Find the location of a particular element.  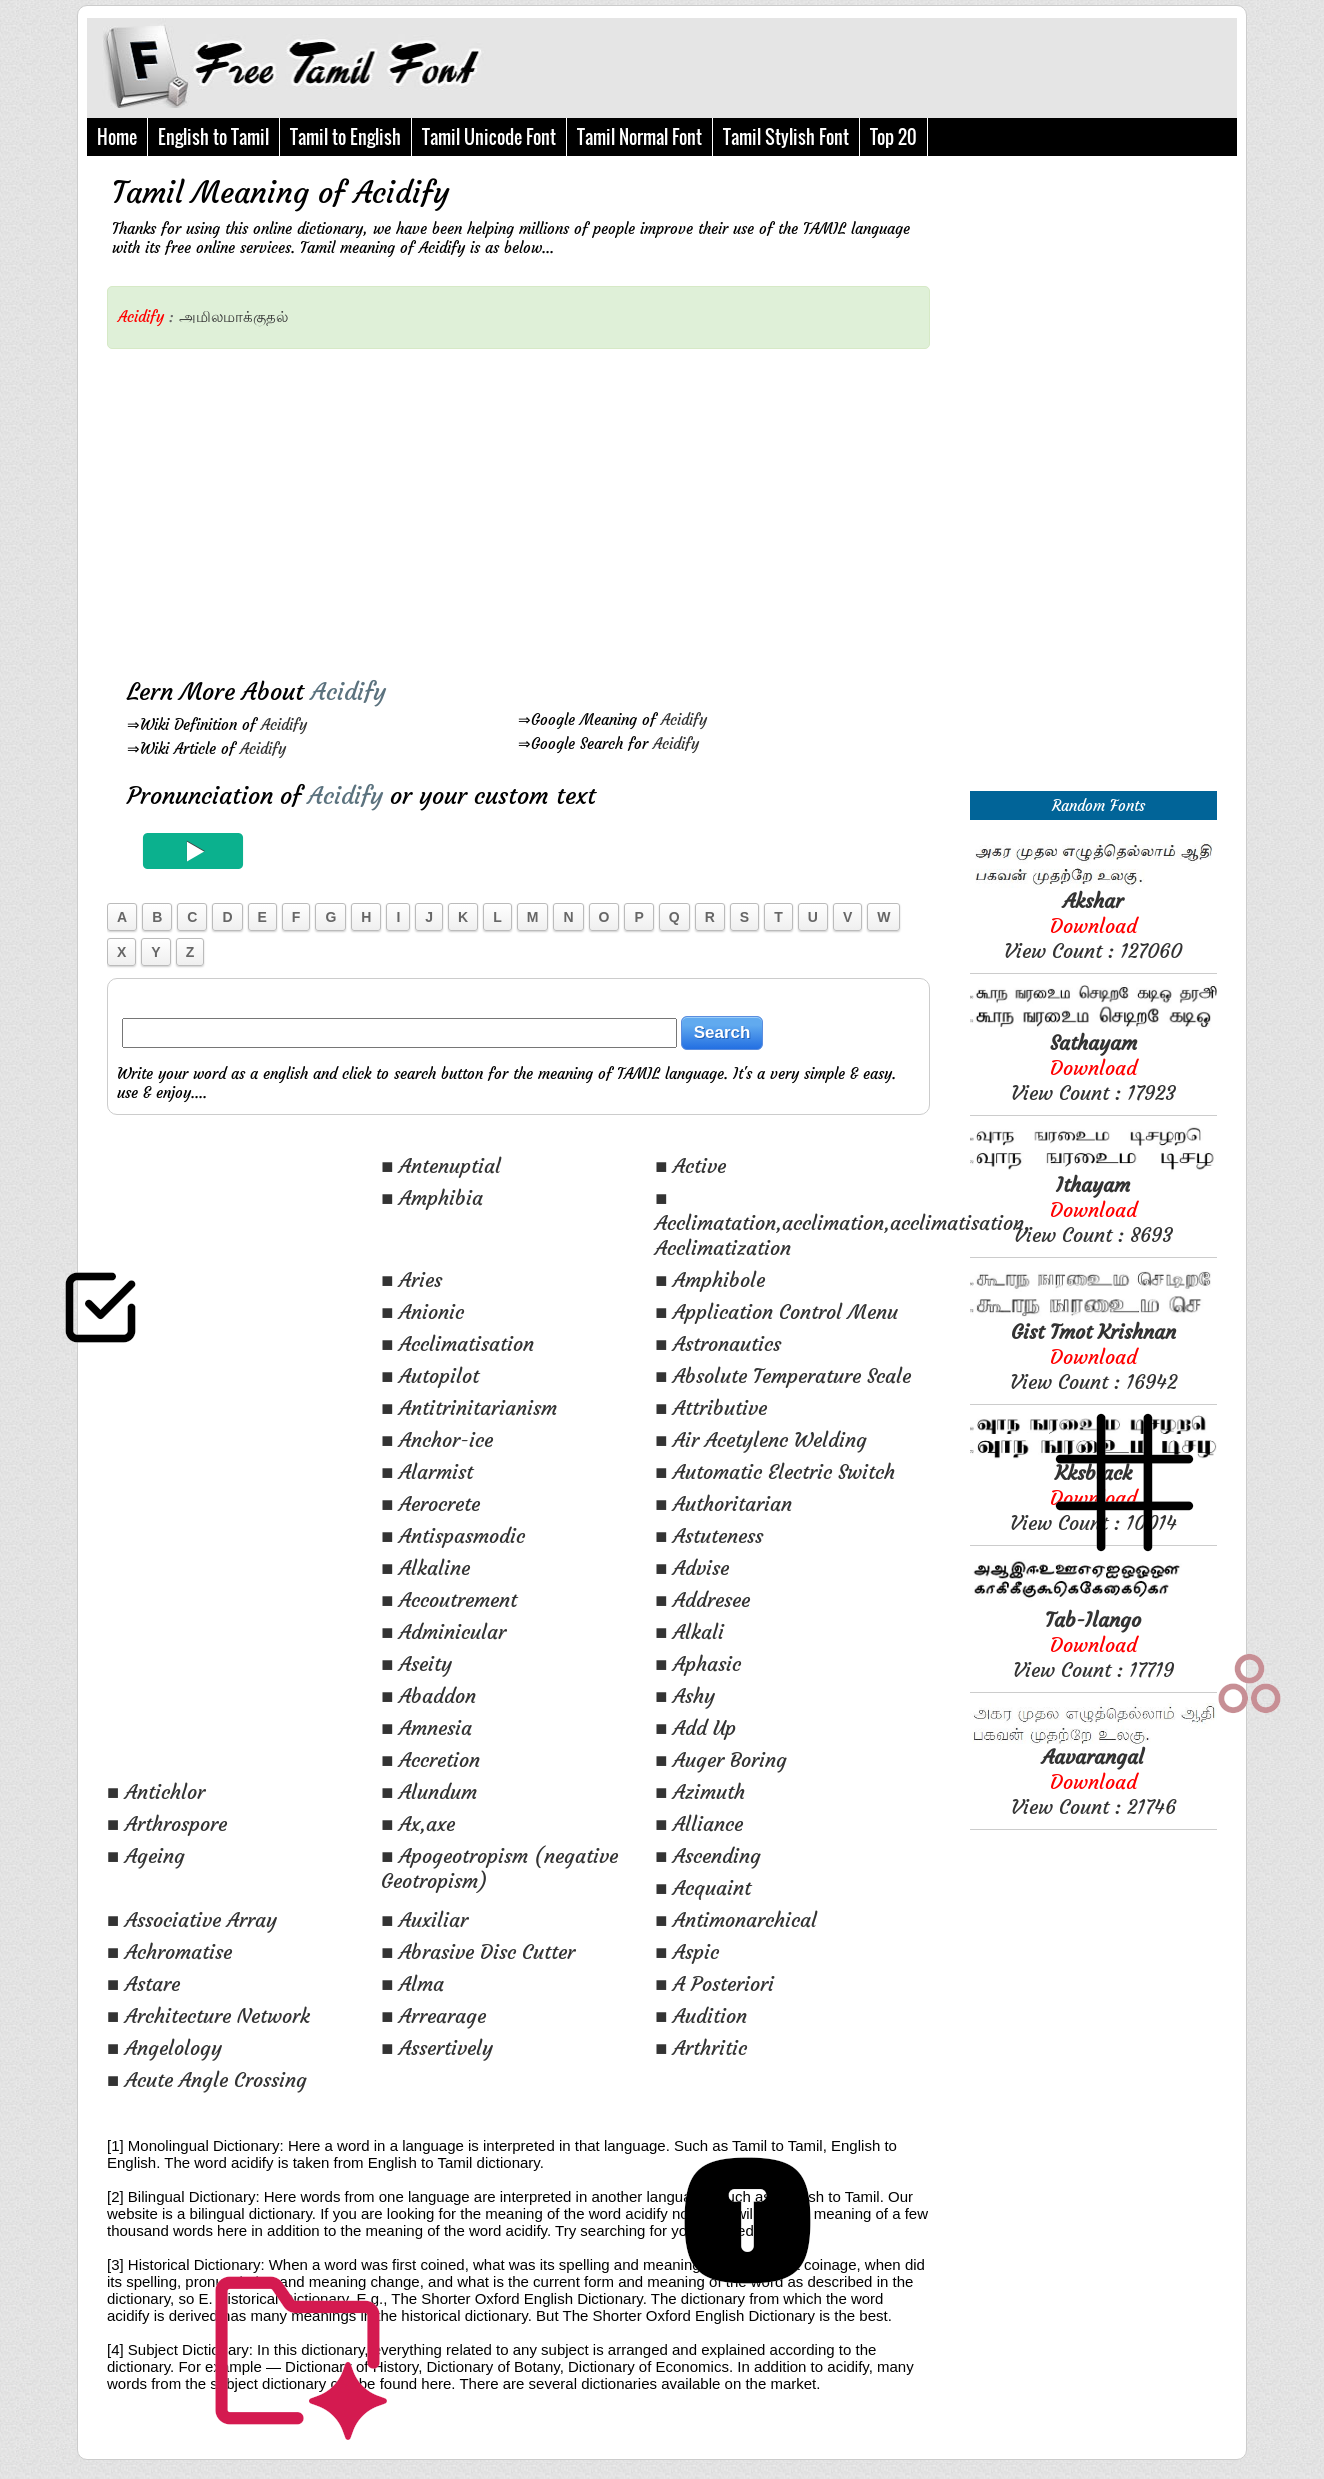

text formatting or typography tool is located at coordinates (747, 2220).